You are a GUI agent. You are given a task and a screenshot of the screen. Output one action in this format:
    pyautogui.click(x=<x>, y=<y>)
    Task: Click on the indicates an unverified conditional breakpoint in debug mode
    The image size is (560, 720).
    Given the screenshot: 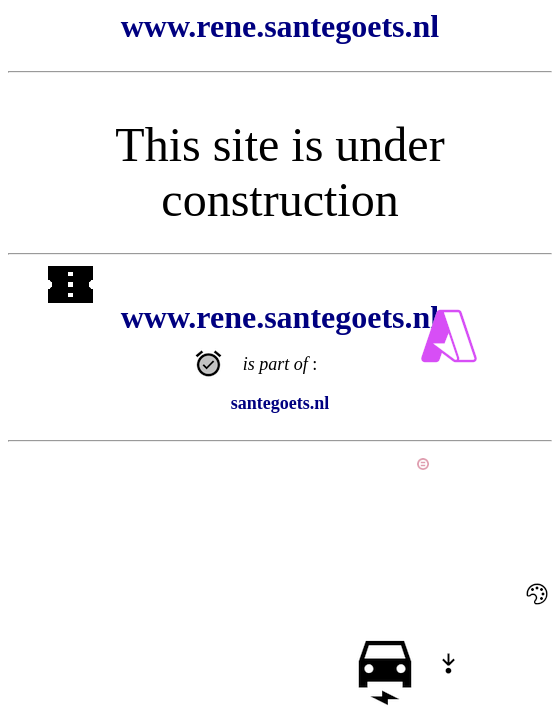 What is the action you would take?
    pyautogui.click(x=423, y=464)
    